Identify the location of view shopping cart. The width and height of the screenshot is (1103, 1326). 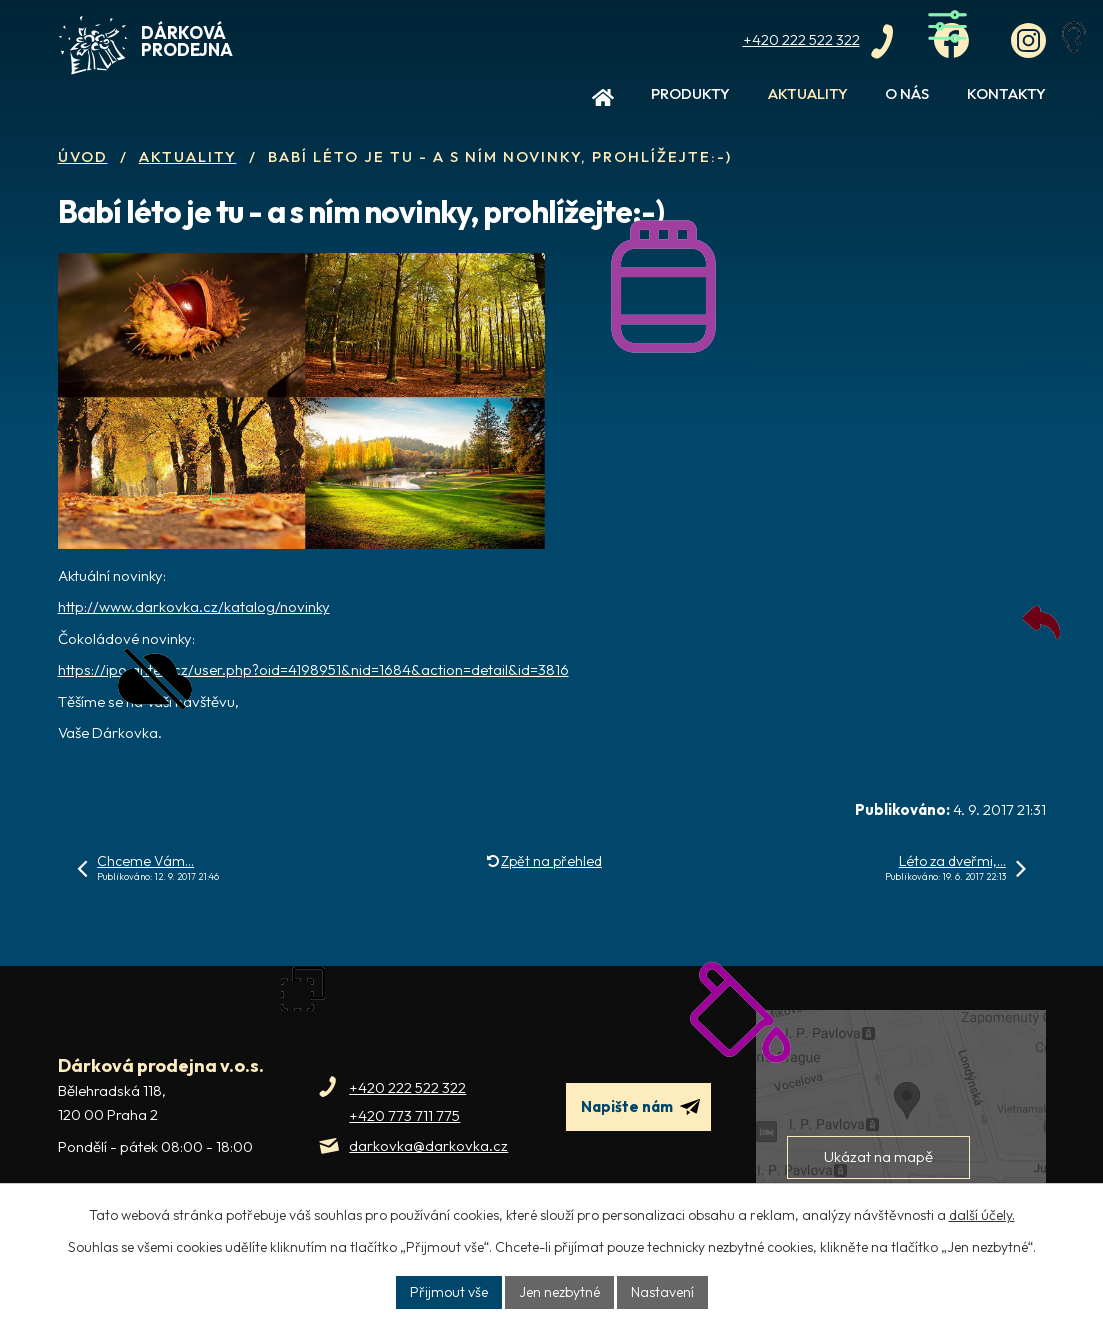
(219, 493).